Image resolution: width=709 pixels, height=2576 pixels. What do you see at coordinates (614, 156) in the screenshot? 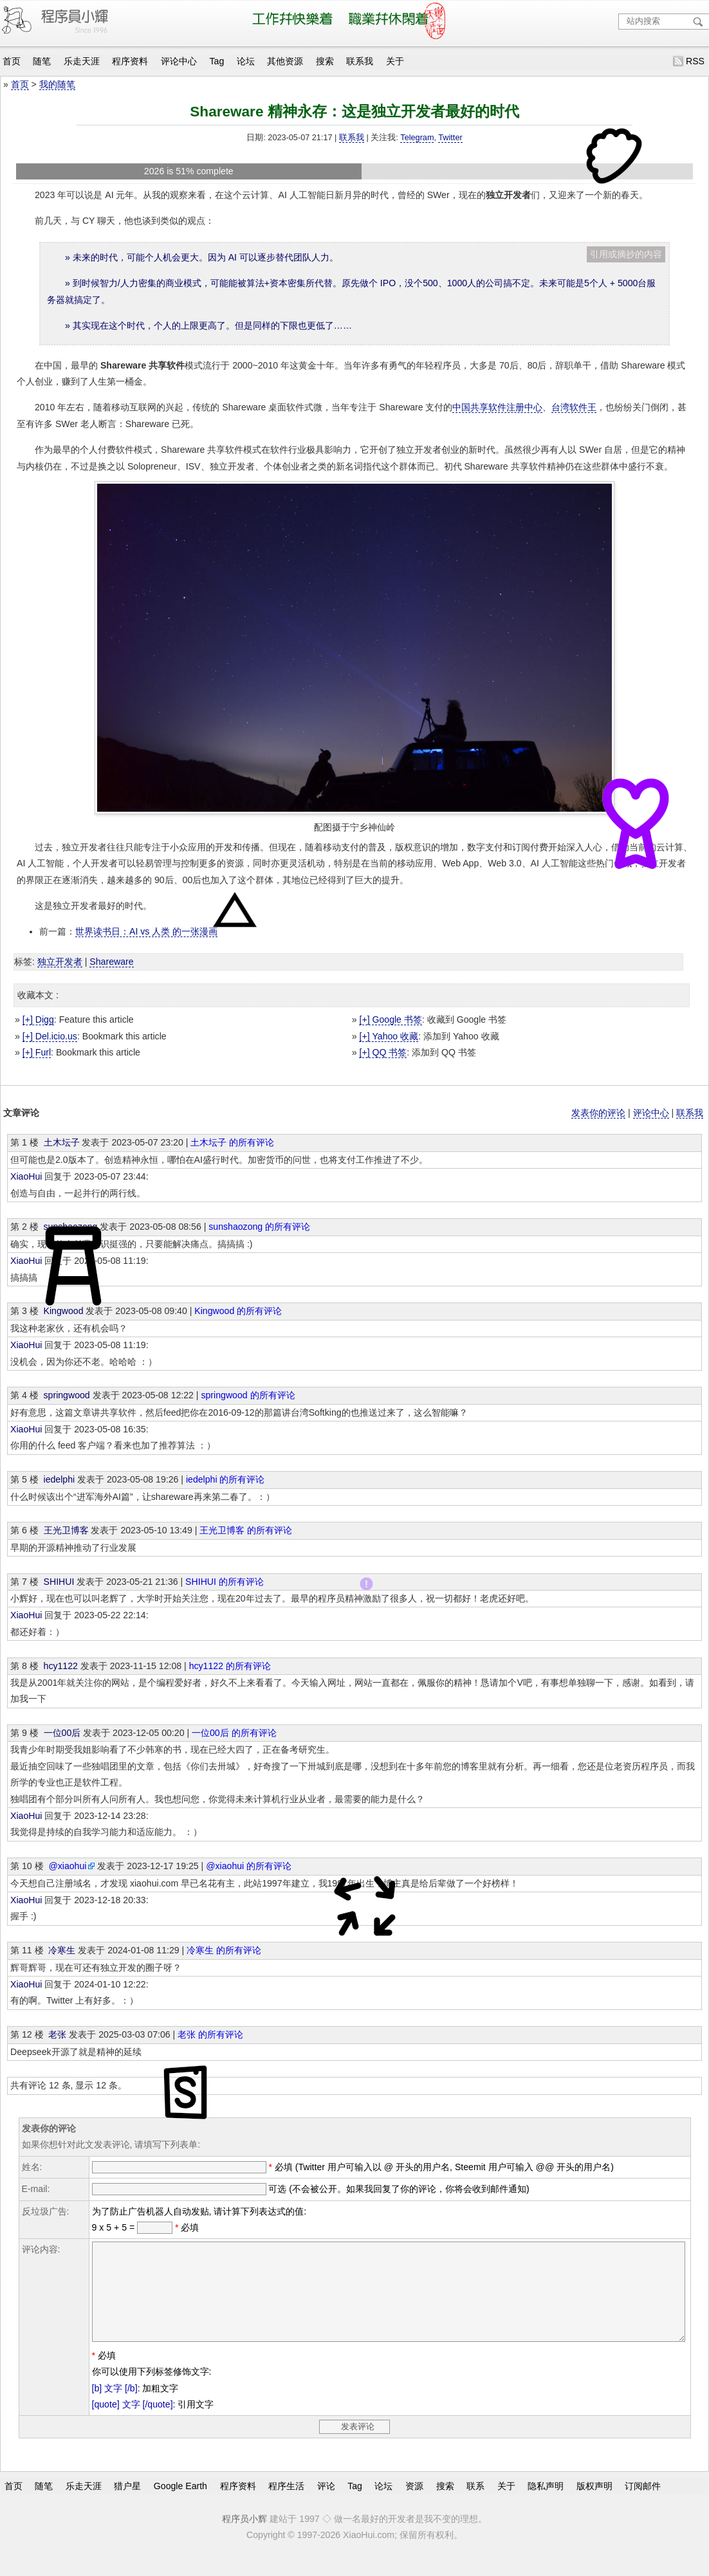
I see `browse asian cuisine or dumpling restaurants` at bounding box center [614, 156].